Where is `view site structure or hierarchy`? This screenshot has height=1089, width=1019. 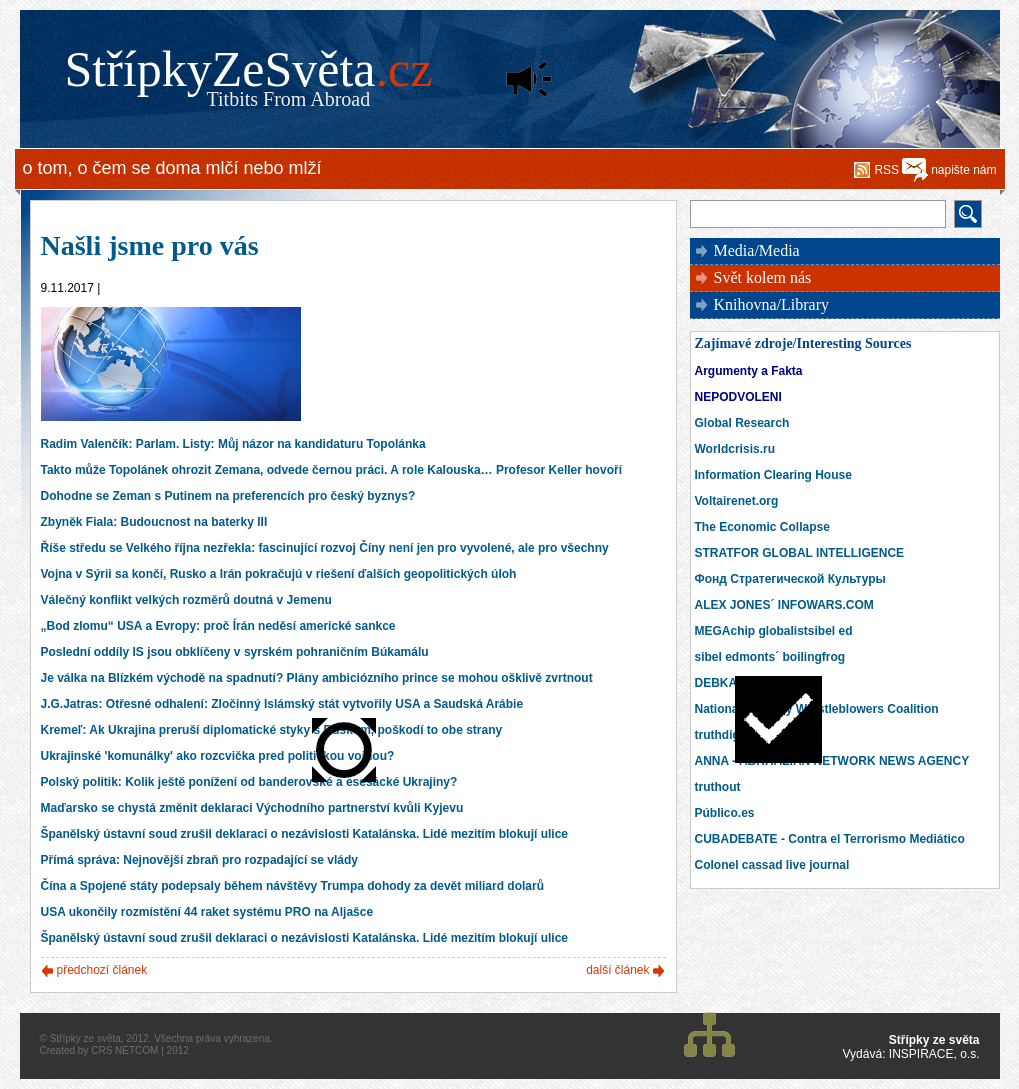 view site structure or hierarchy is located at coordinates (709, 1034).